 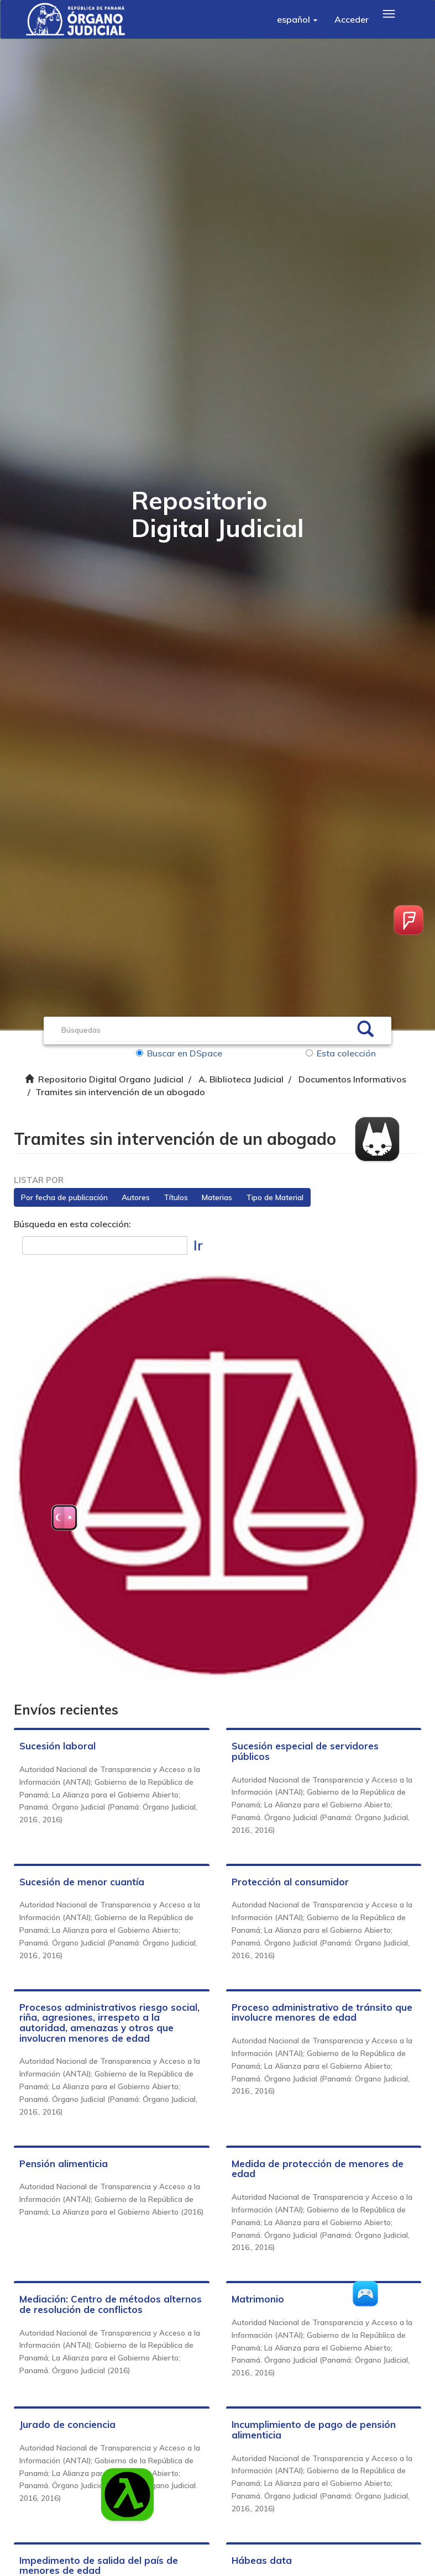 I want to click on open pcsx playstation emulator, so click(x=365, y=2294).